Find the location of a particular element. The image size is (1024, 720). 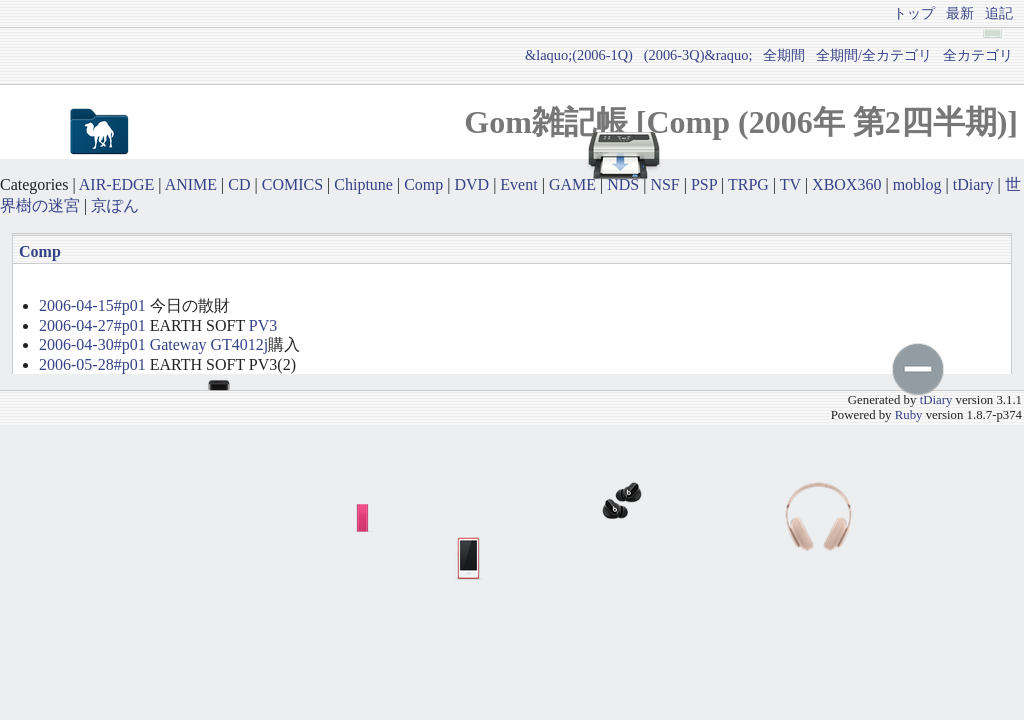

indicates file excluded from dropbox selective sync is located at coordinates (918, 369).